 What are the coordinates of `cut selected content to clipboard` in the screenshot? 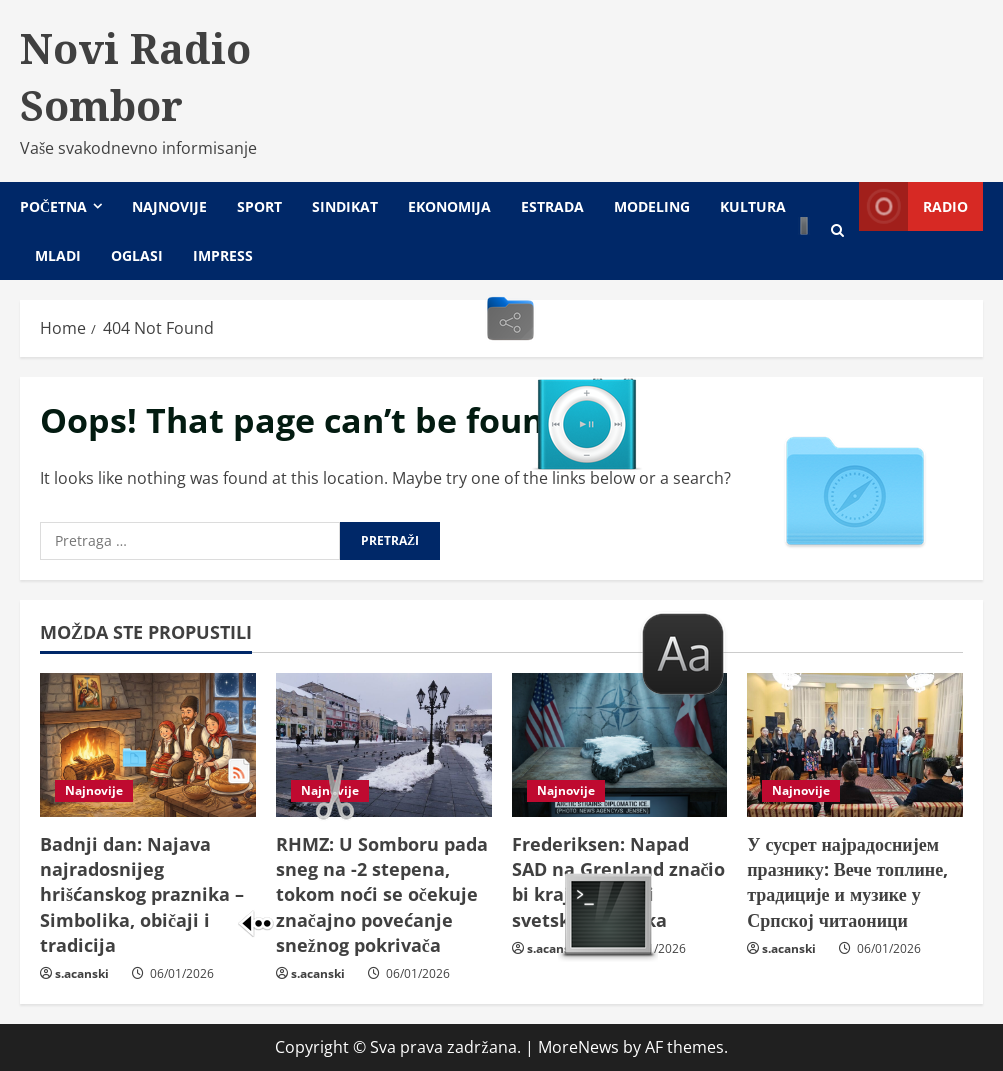 It's located at (335, 792).